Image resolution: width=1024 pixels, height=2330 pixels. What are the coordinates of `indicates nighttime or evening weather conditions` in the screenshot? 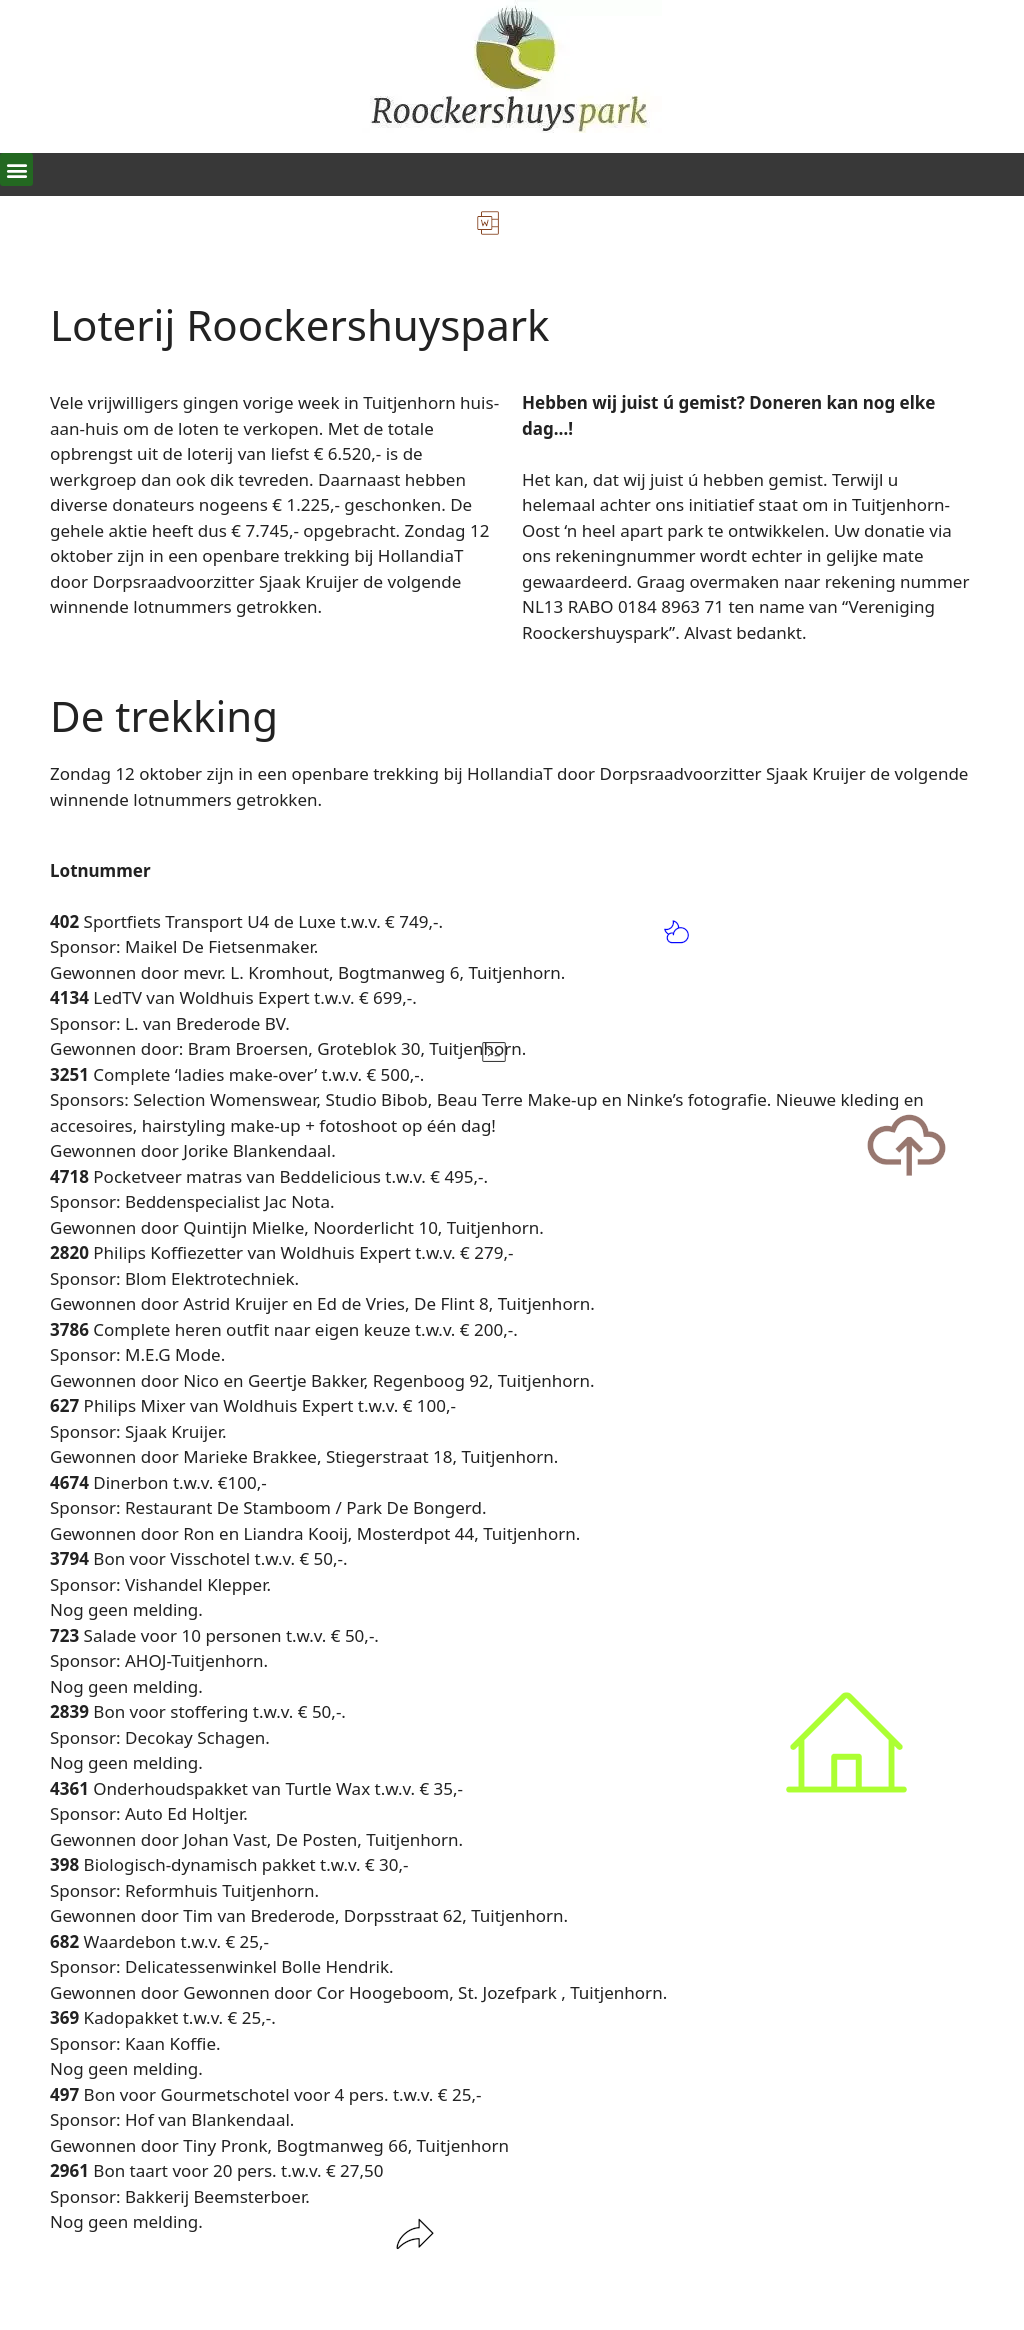 It's located at (676, 933).